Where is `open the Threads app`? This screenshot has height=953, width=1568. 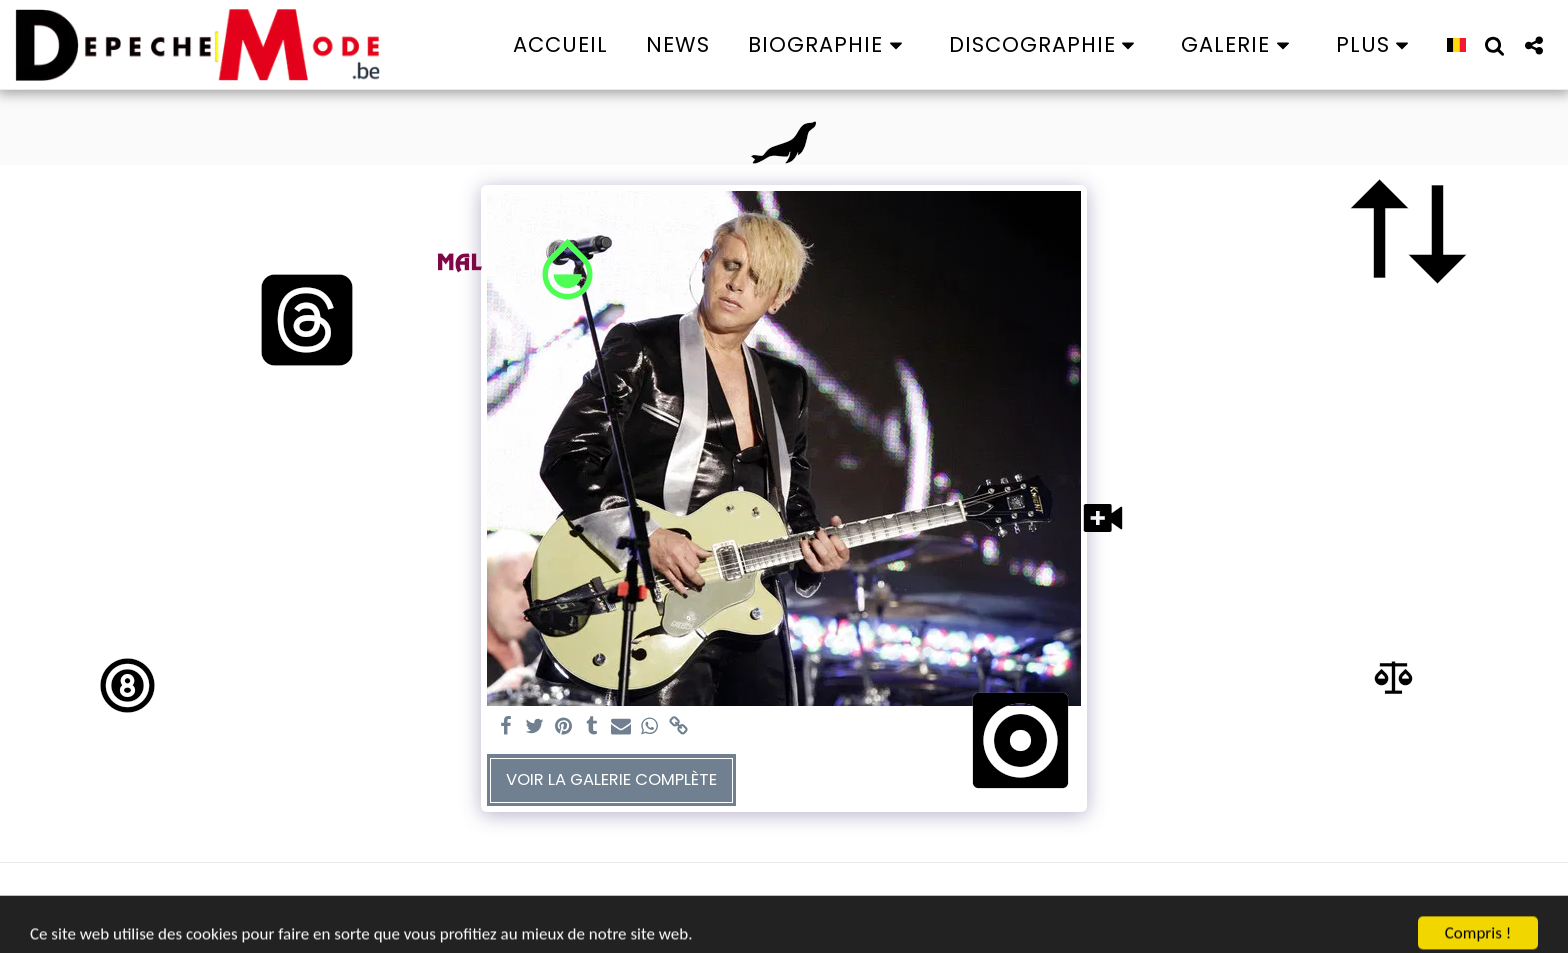 open the Threads app is located at coordinates (307, 320).